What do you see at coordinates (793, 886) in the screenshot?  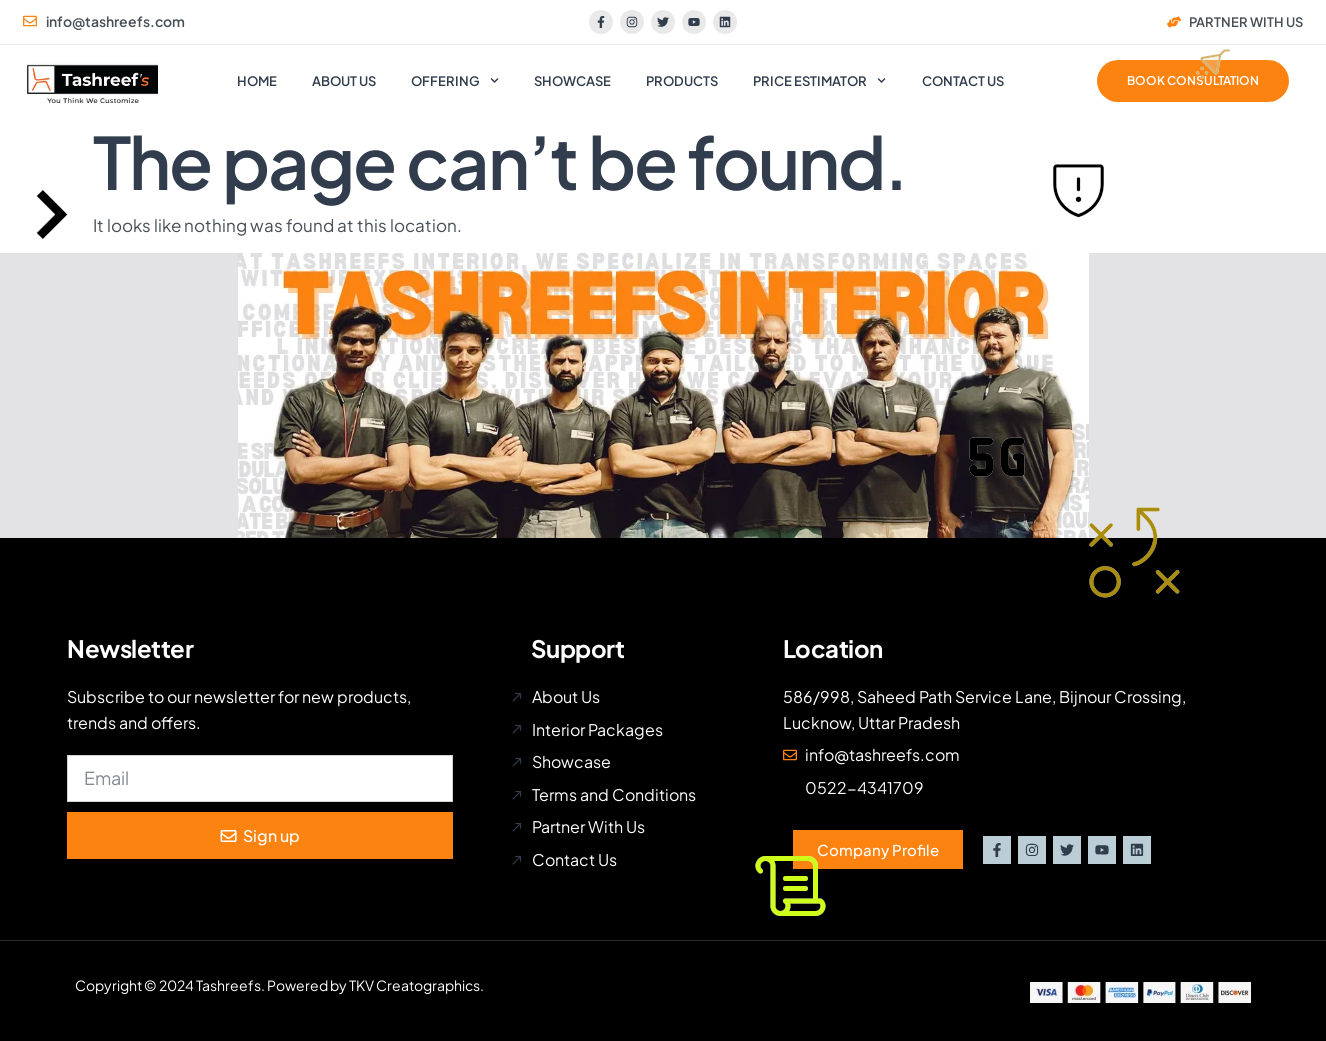 I see `view terms and conditions or legal document` at bounding box center [793, 886].